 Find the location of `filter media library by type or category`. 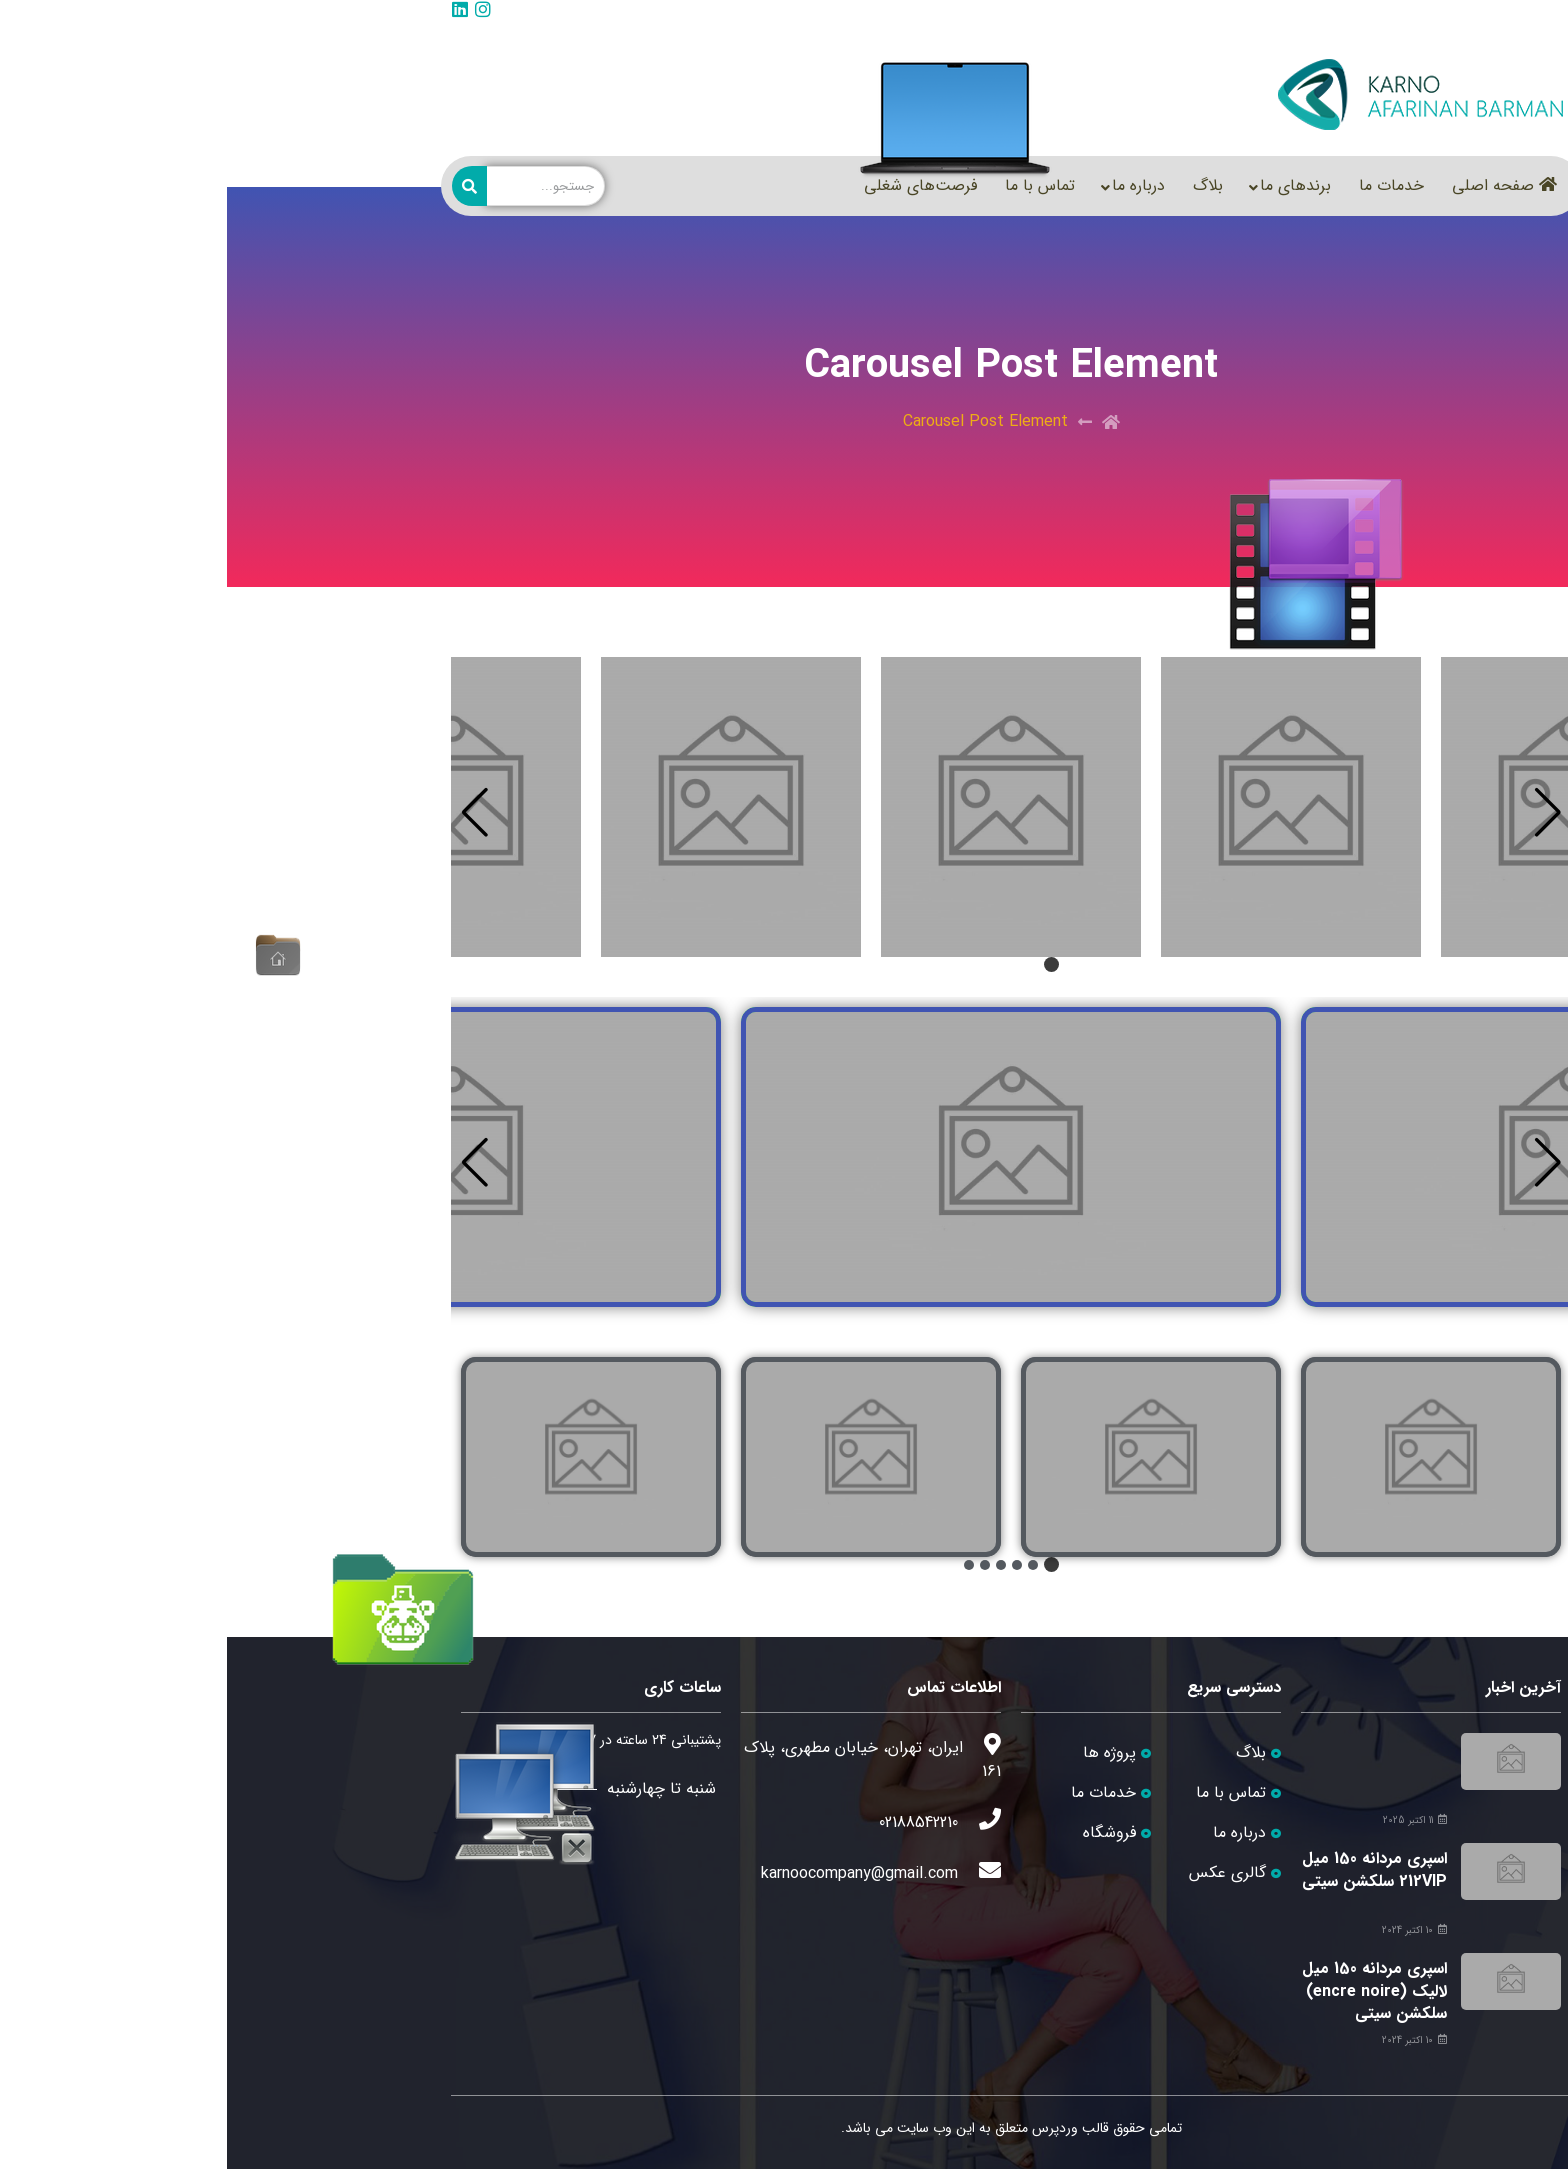

filter media library by type or category is located at coordinates (1316, 563).